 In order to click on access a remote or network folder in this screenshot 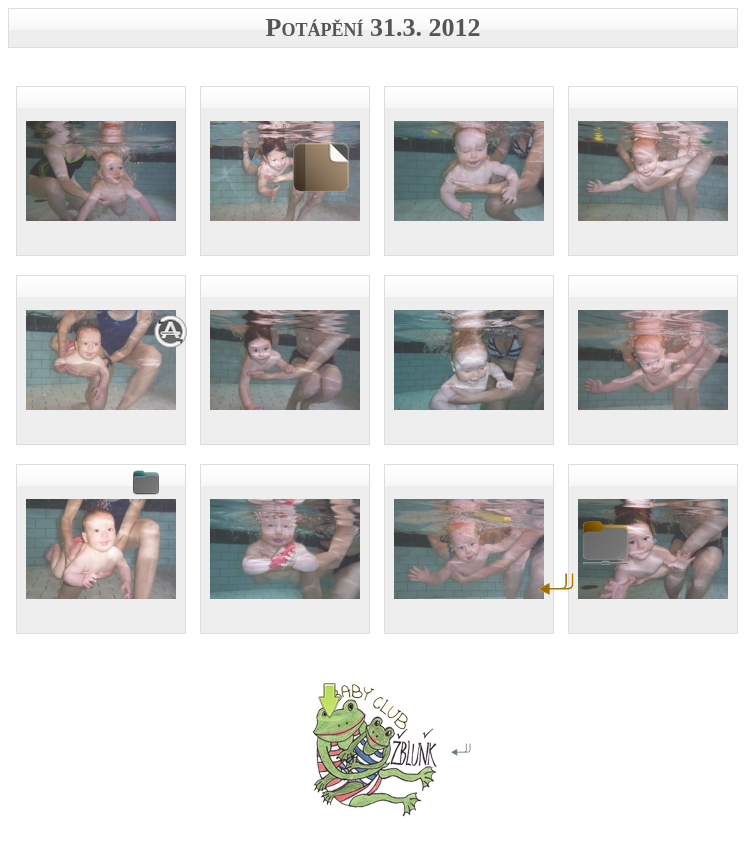, I will do `click(605, 542)`.